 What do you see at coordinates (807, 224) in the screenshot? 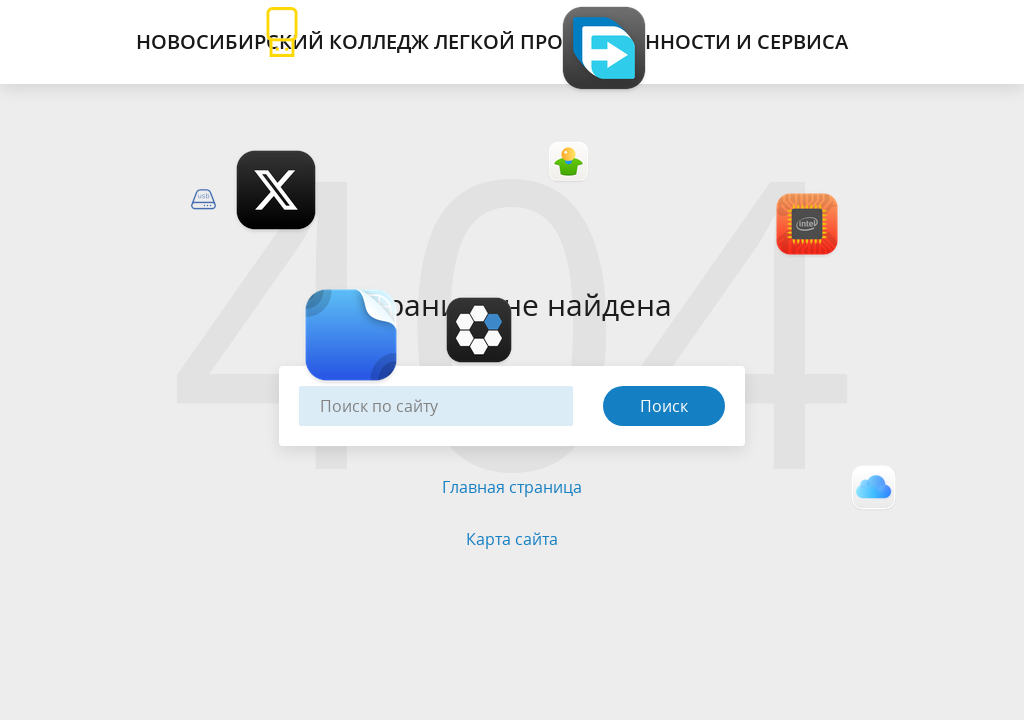
I see `launch intel system monitoring or diagnostics app` at bounding box center [807, 224].